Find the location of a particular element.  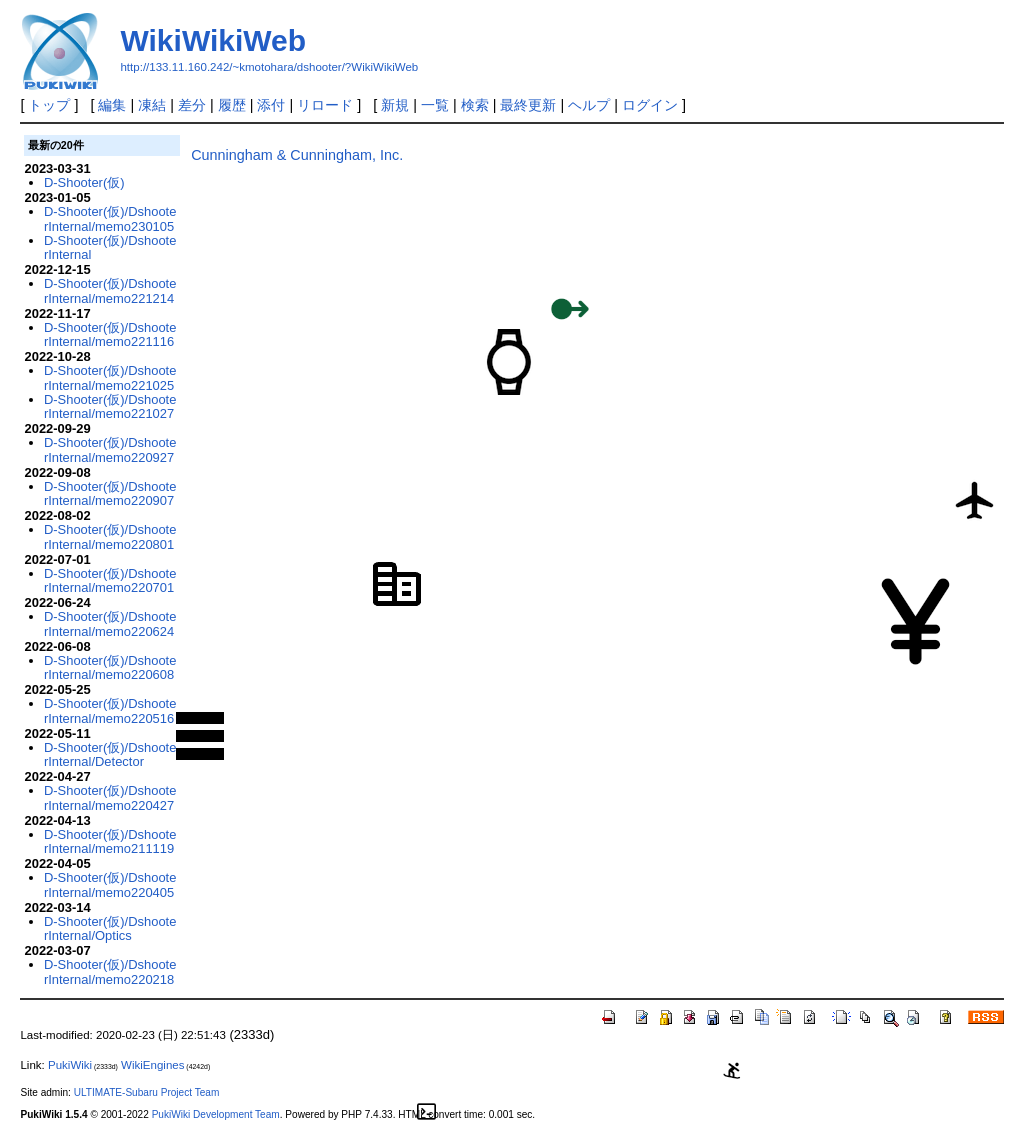

select Japanese yen as currency is located at coordinates (915, 621).